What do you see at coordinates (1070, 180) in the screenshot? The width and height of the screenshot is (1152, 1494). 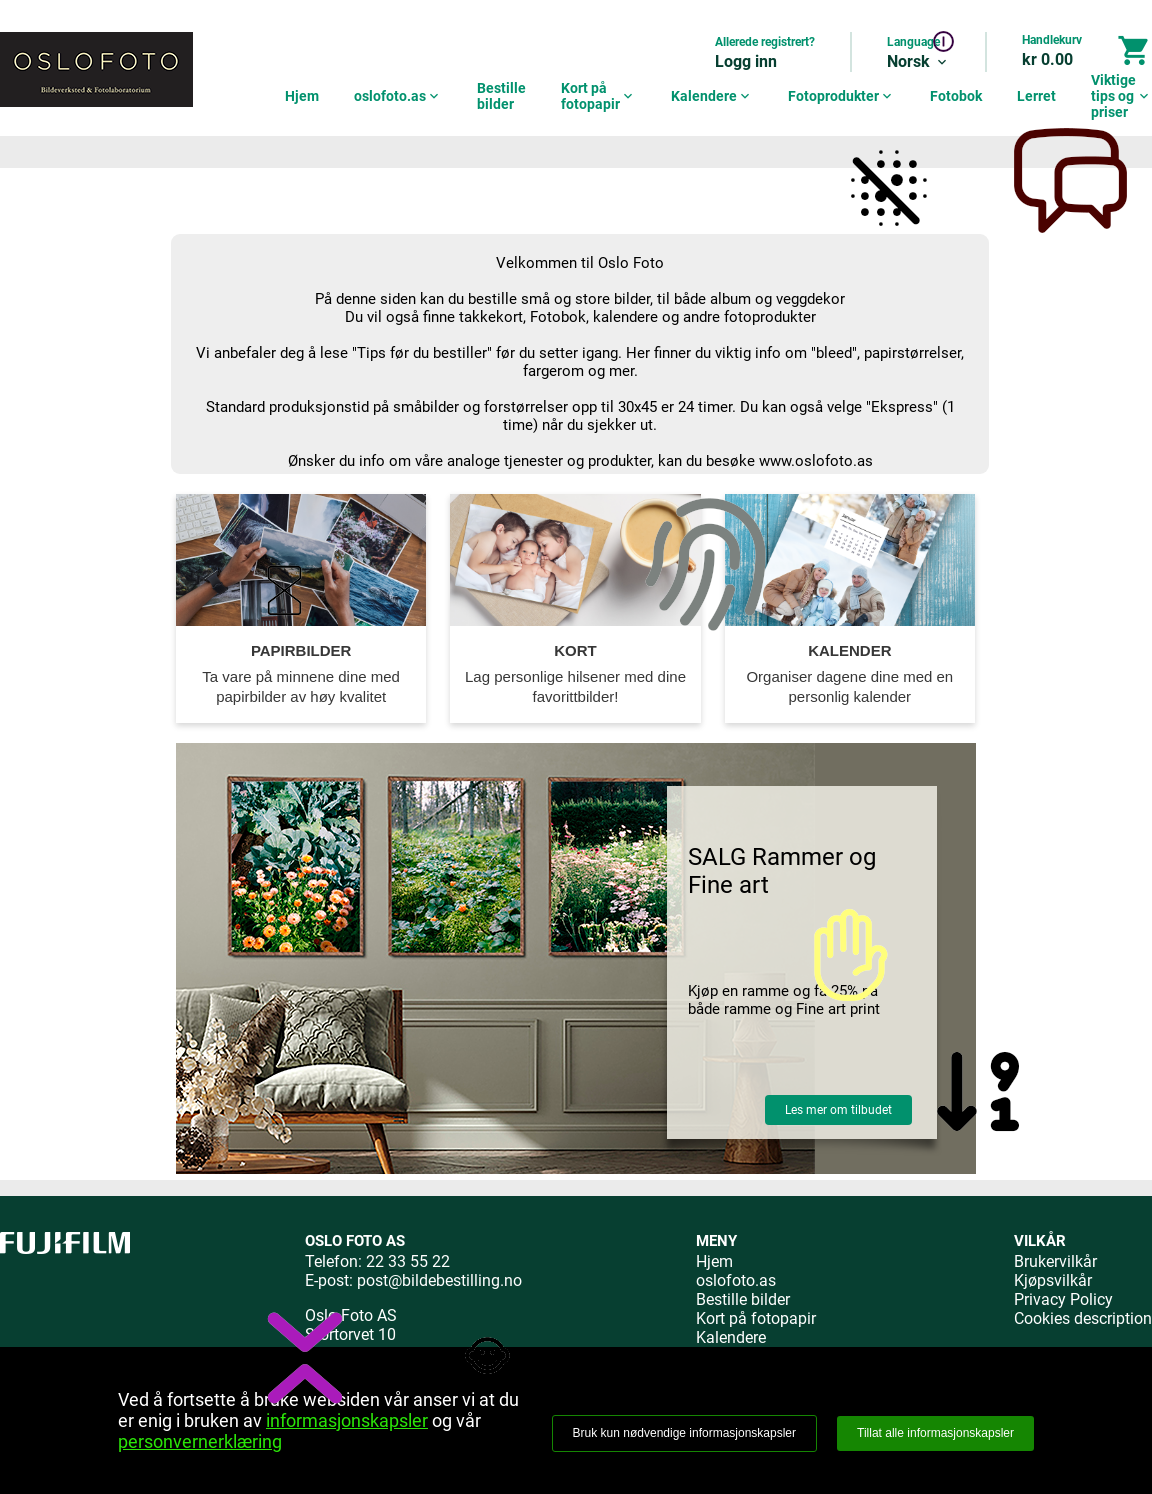 I see `open messaging or chat` at bounding box center [1070, 180].